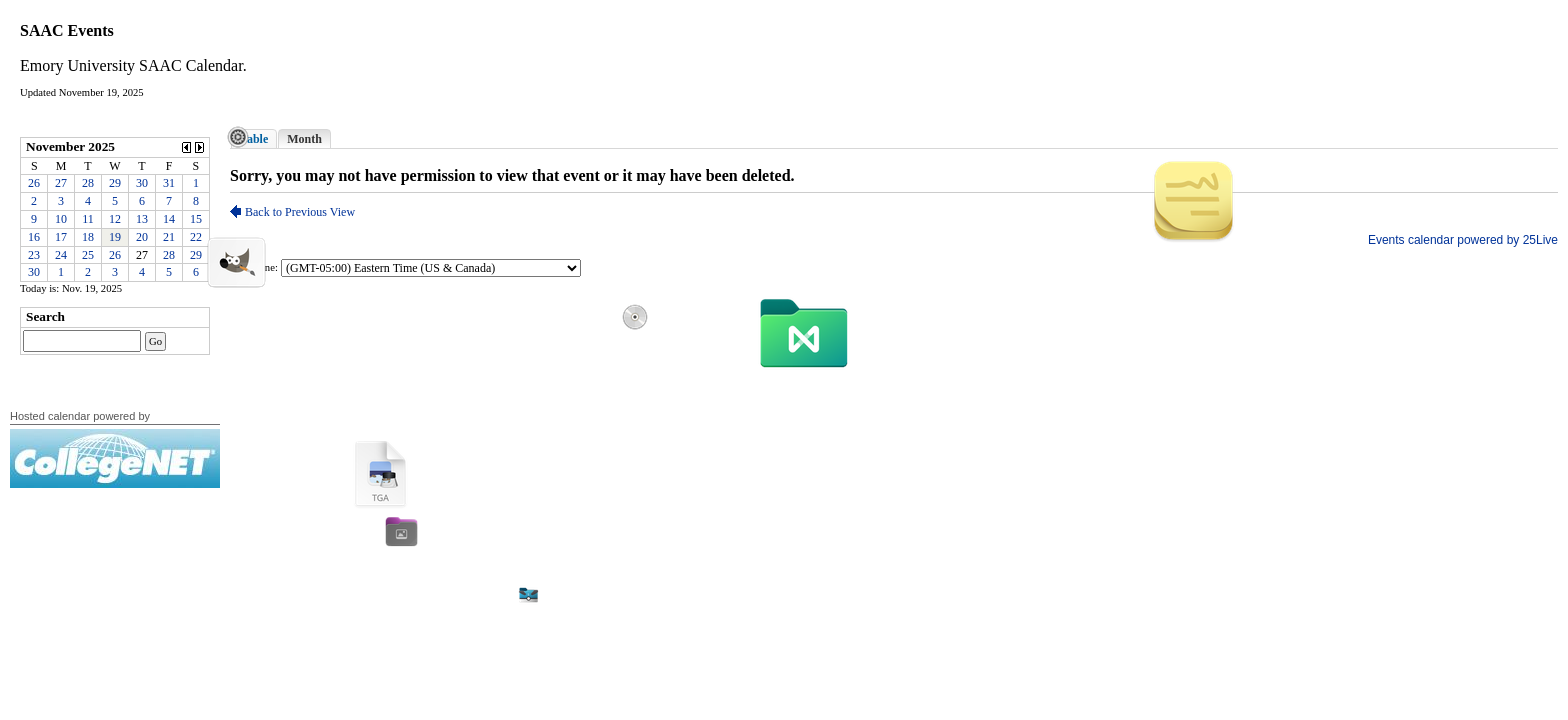 The image size is (1568, 720). Describe the element at coordinates (236, 260) in the screenshot. I see `open a GIMP image file` at that location.